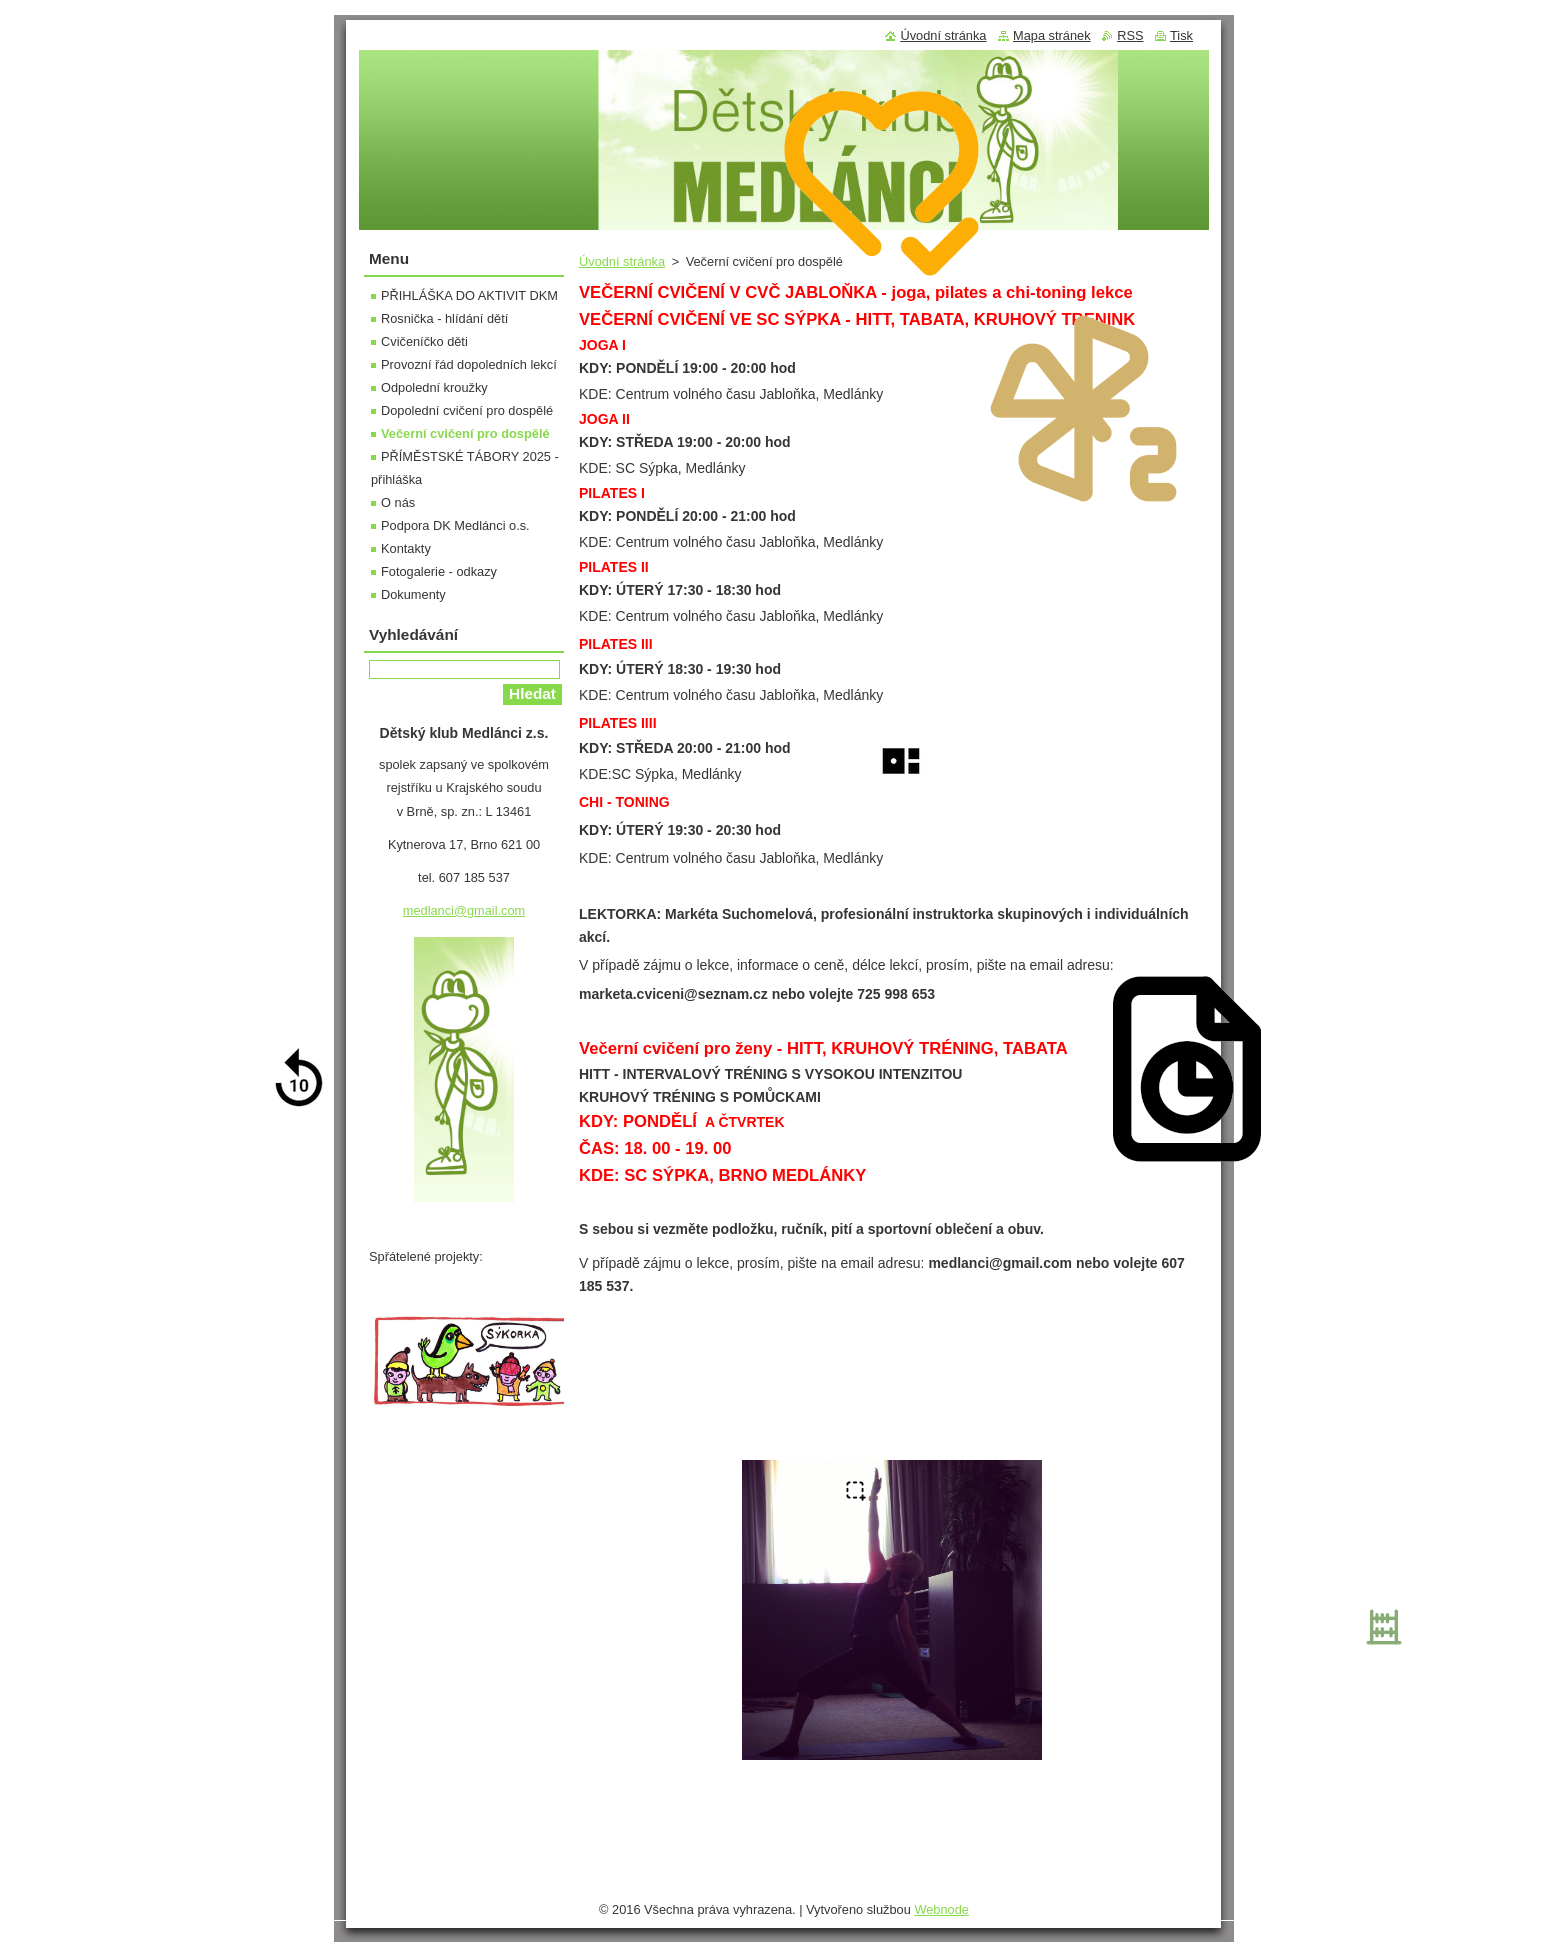 This screenshot has height=1942, width=1568. Describe the element at coordinates (299, 1080) in the screenshot. I see `replay the last 10 seconds` at that location.